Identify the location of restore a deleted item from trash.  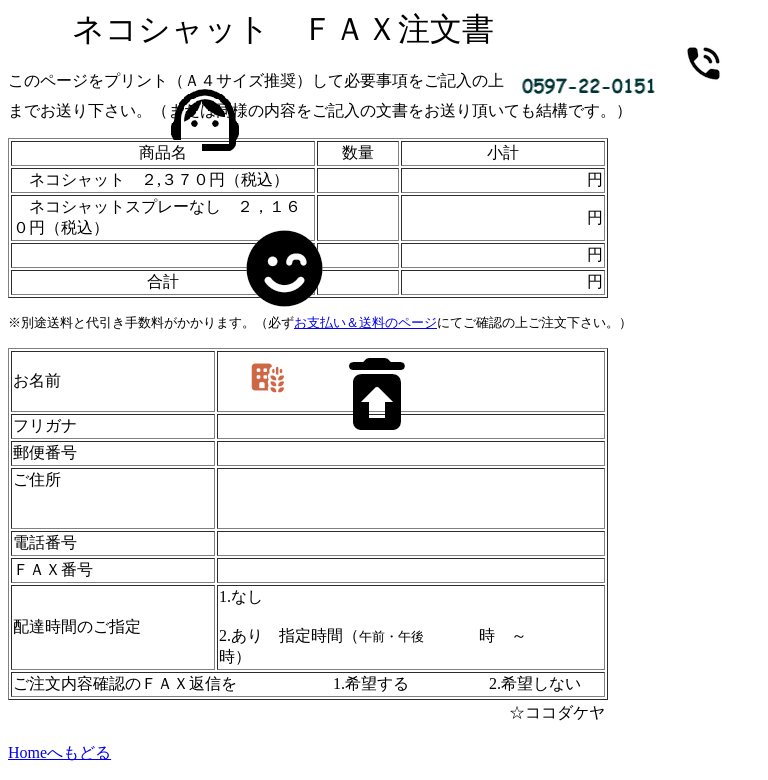
(377, 394).